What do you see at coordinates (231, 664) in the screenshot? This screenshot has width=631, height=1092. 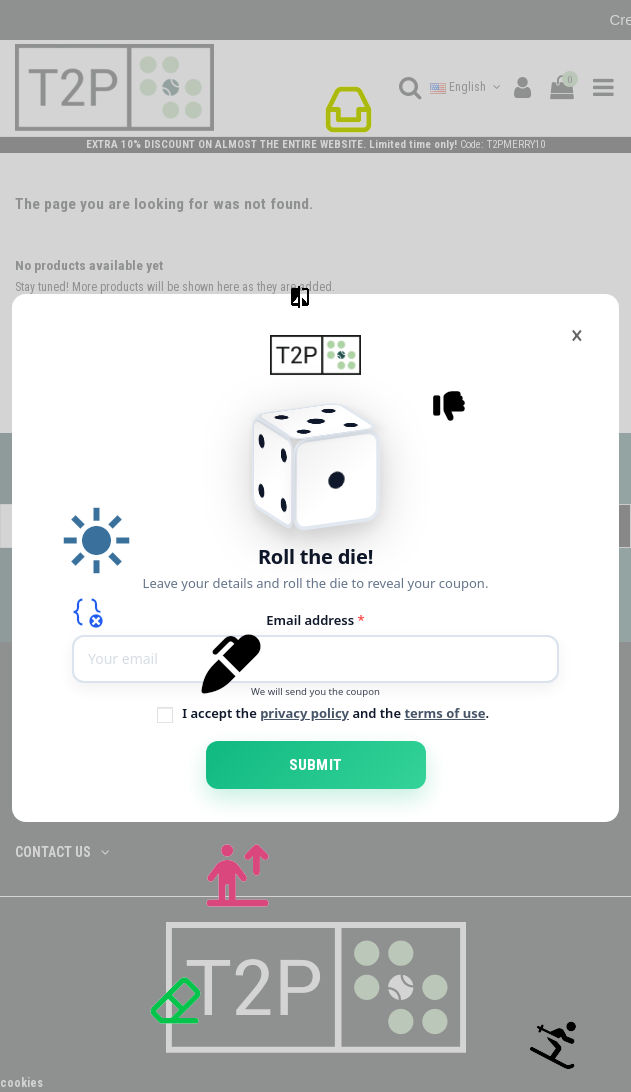 I see `select the marker or highlighter tool` at bounding box center [231, 664].